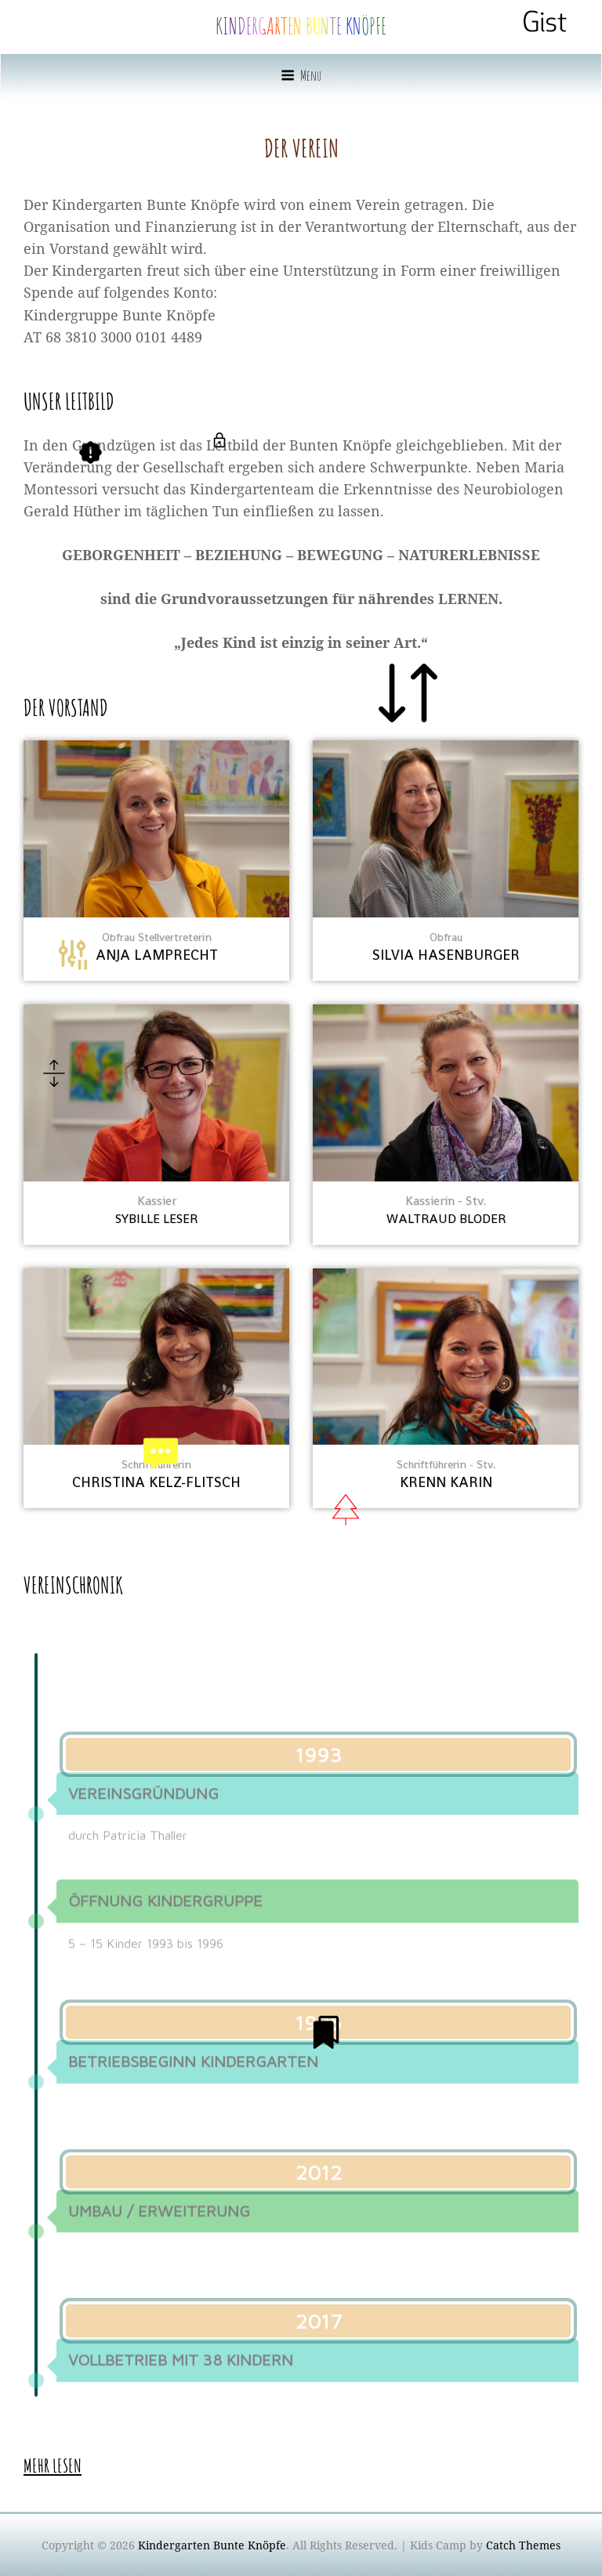 This screenshot has width=602, height=2576. What do you see at coordinates (219, 440) in the screenshot?
I see `indicates a locked or secured item` at bounding box center [219, 440].